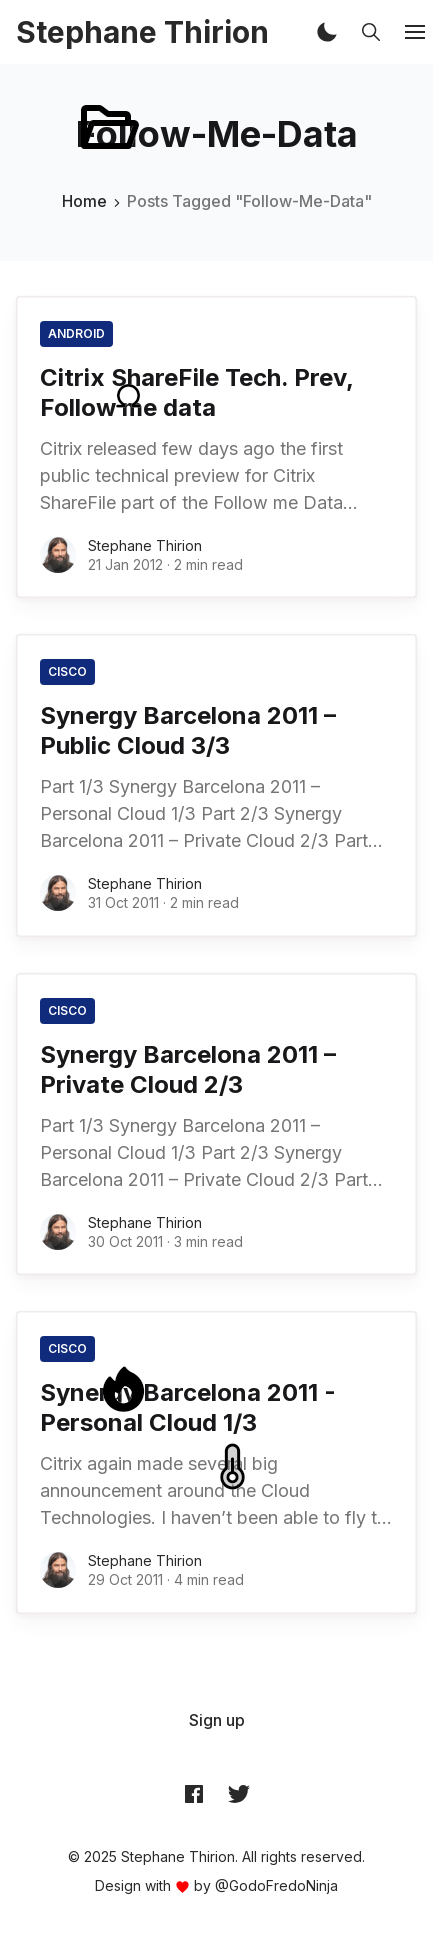  What do you see at coordinates (123, 1389) in the screenshot?
I see `indicates trending or popular content` at bounding box center [123, 1389].